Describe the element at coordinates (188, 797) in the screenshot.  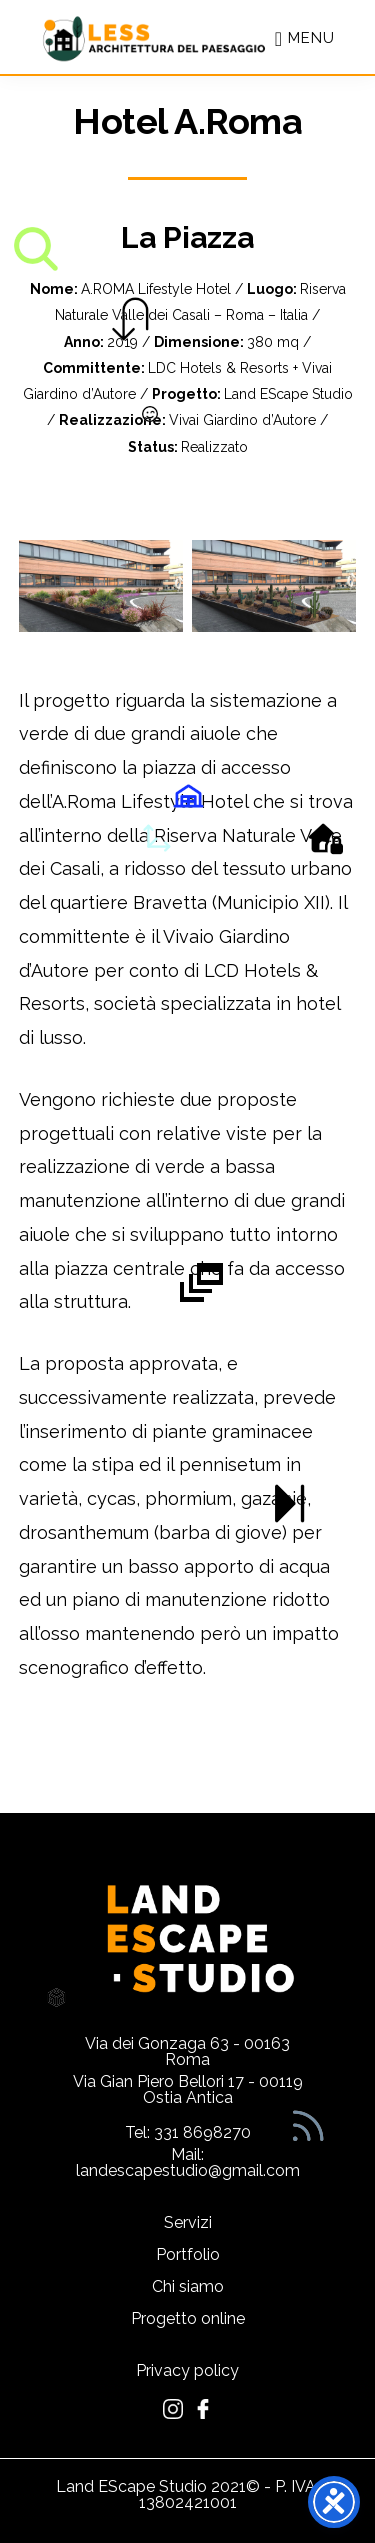
I see `access garage or parking settings` at that location.